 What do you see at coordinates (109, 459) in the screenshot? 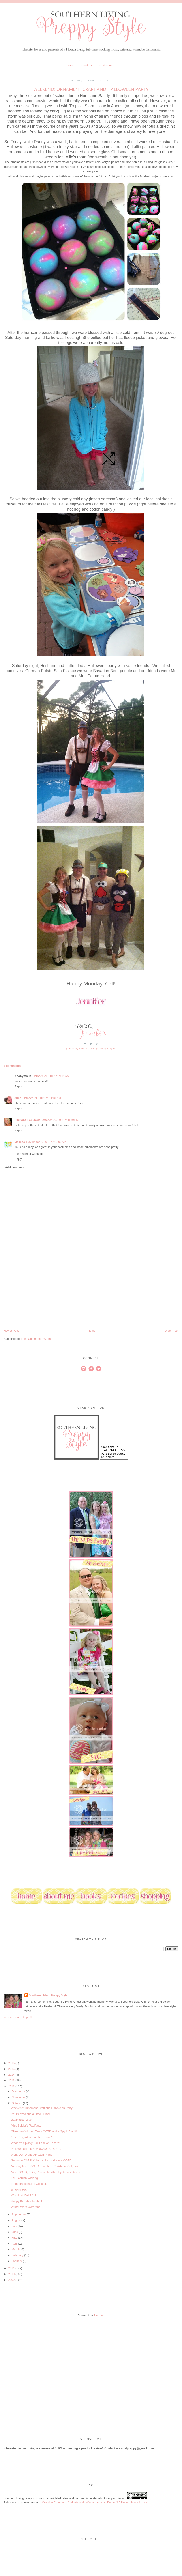
I see `shuffle or randomize playback order` at bounding box center [109, 459].